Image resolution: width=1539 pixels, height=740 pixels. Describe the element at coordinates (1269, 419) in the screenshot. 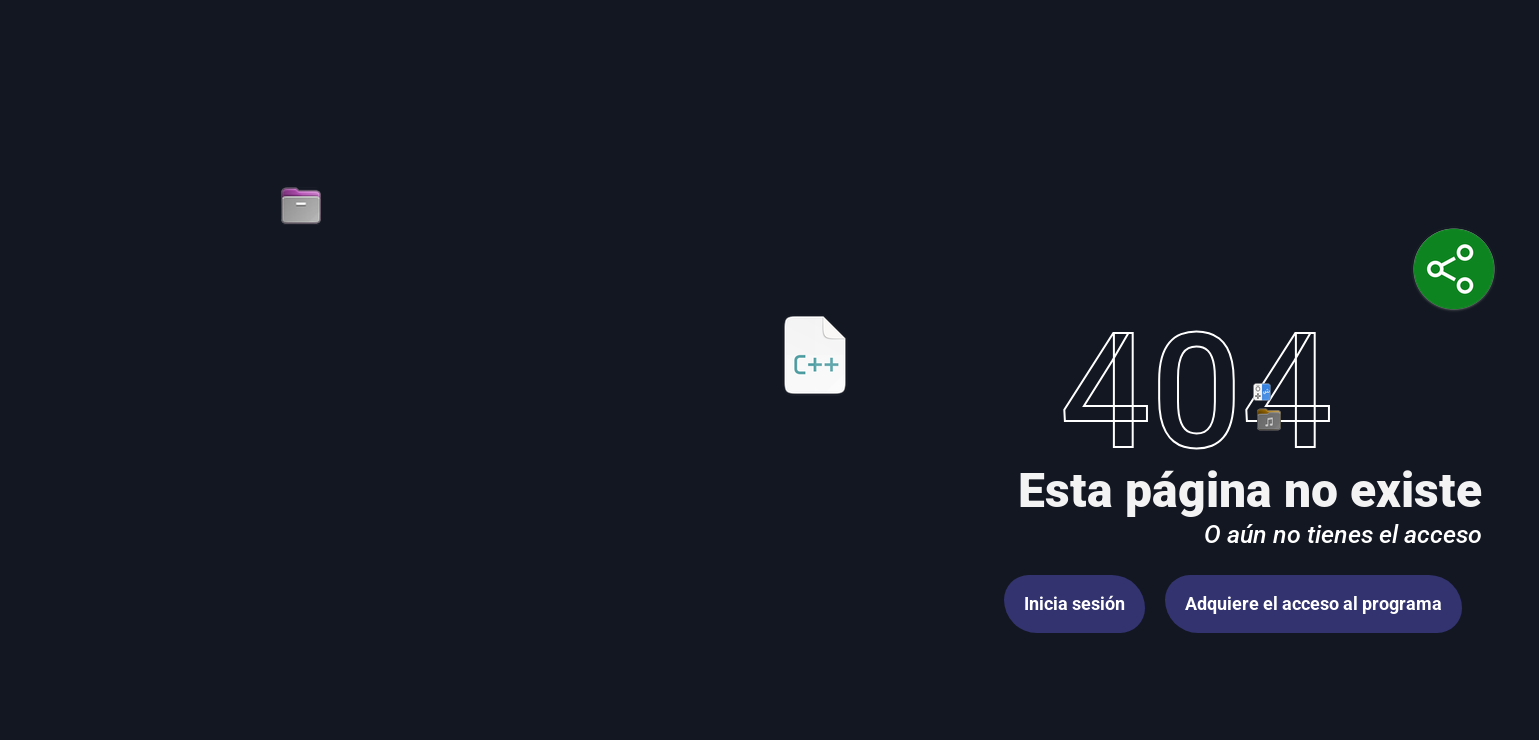

I see `open your music folder` at that location.